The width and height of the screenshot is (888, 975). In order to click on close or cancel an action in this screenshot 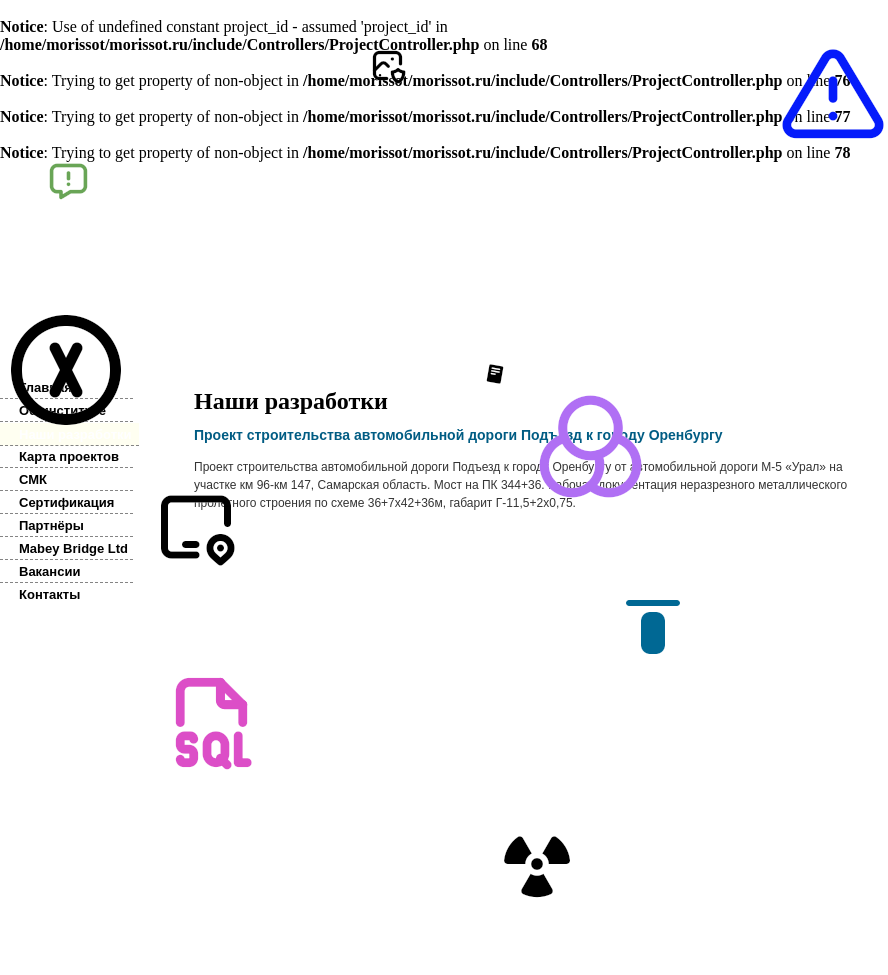, I will do `click(66, 370)`.